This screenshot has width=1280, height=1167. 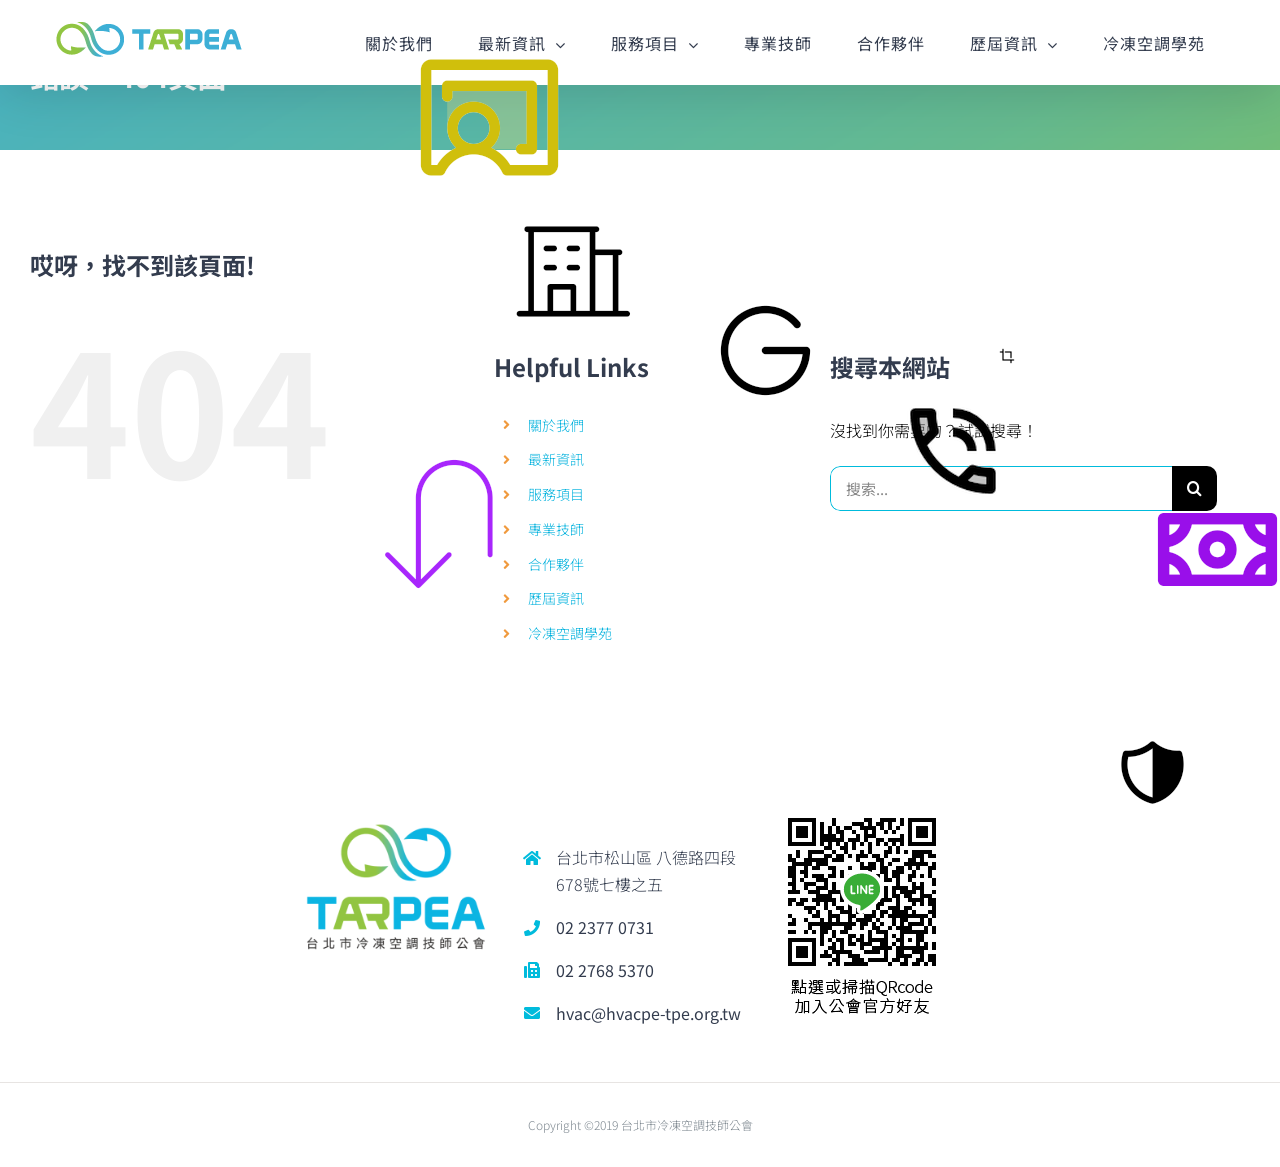 I want to click on indicates partial security or protection status, so click(x=1152, y=772).